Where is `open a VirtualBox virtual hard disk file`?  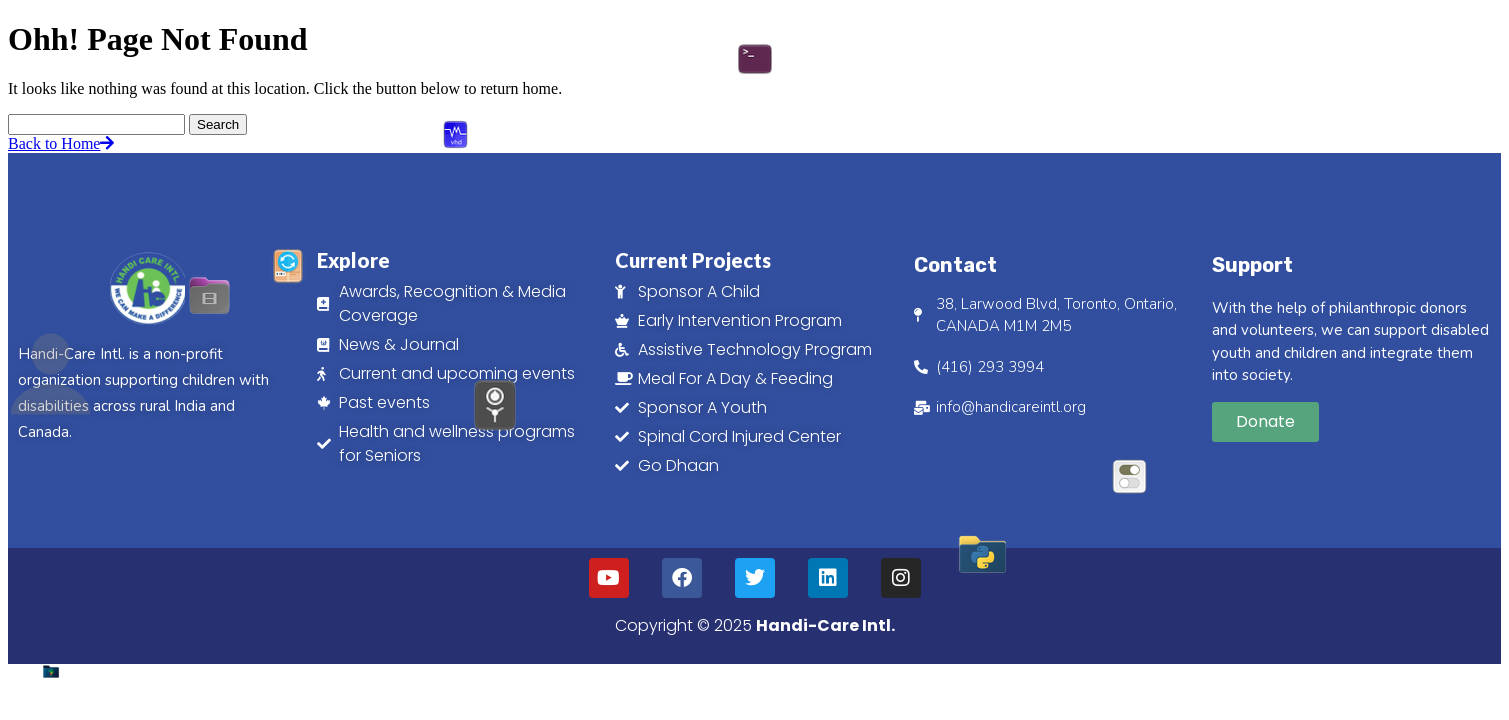
open a VirtualBox virtual hard disk file is located at coordinates (455, 134).